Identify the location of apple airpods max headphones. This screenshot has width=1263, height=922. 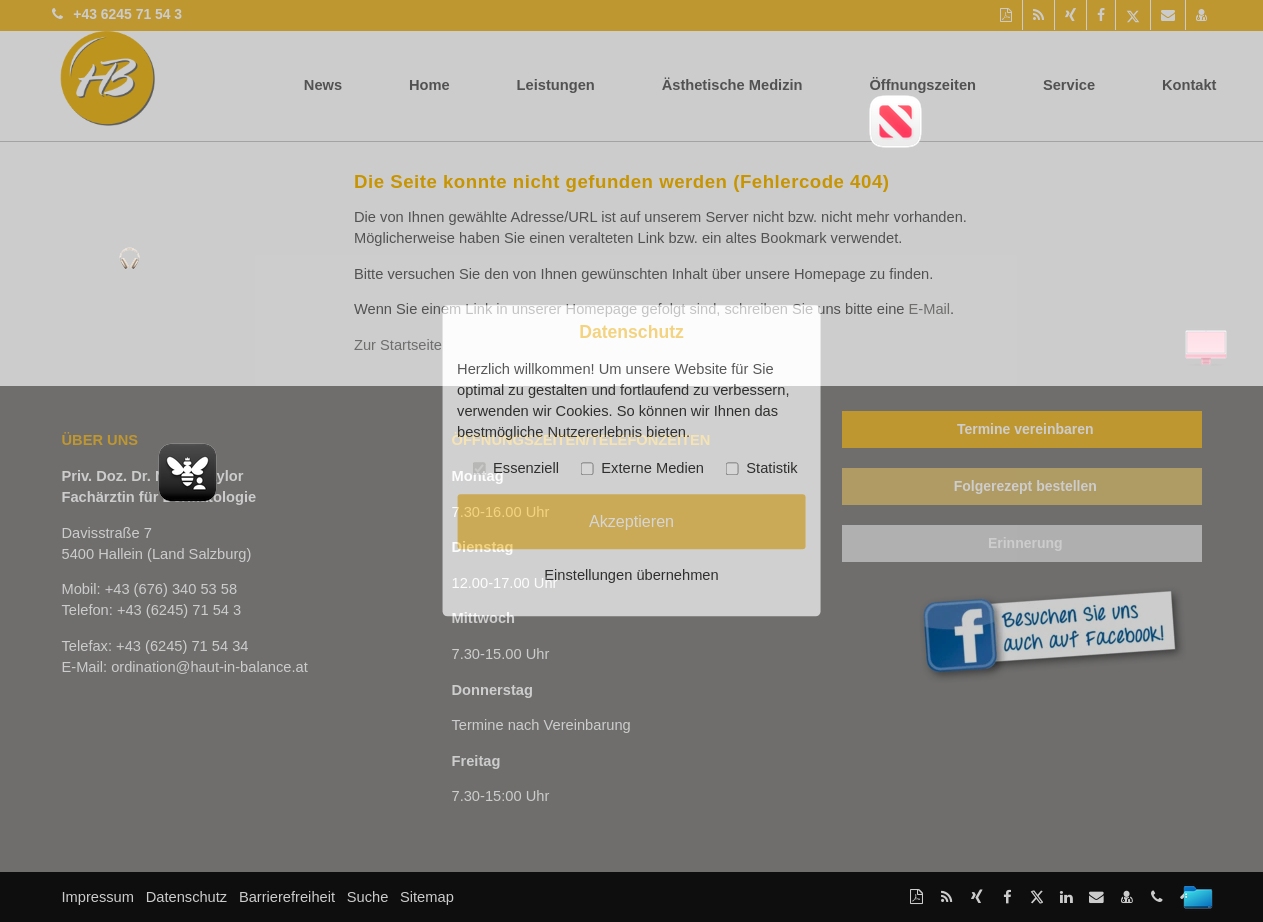
(129, 258).